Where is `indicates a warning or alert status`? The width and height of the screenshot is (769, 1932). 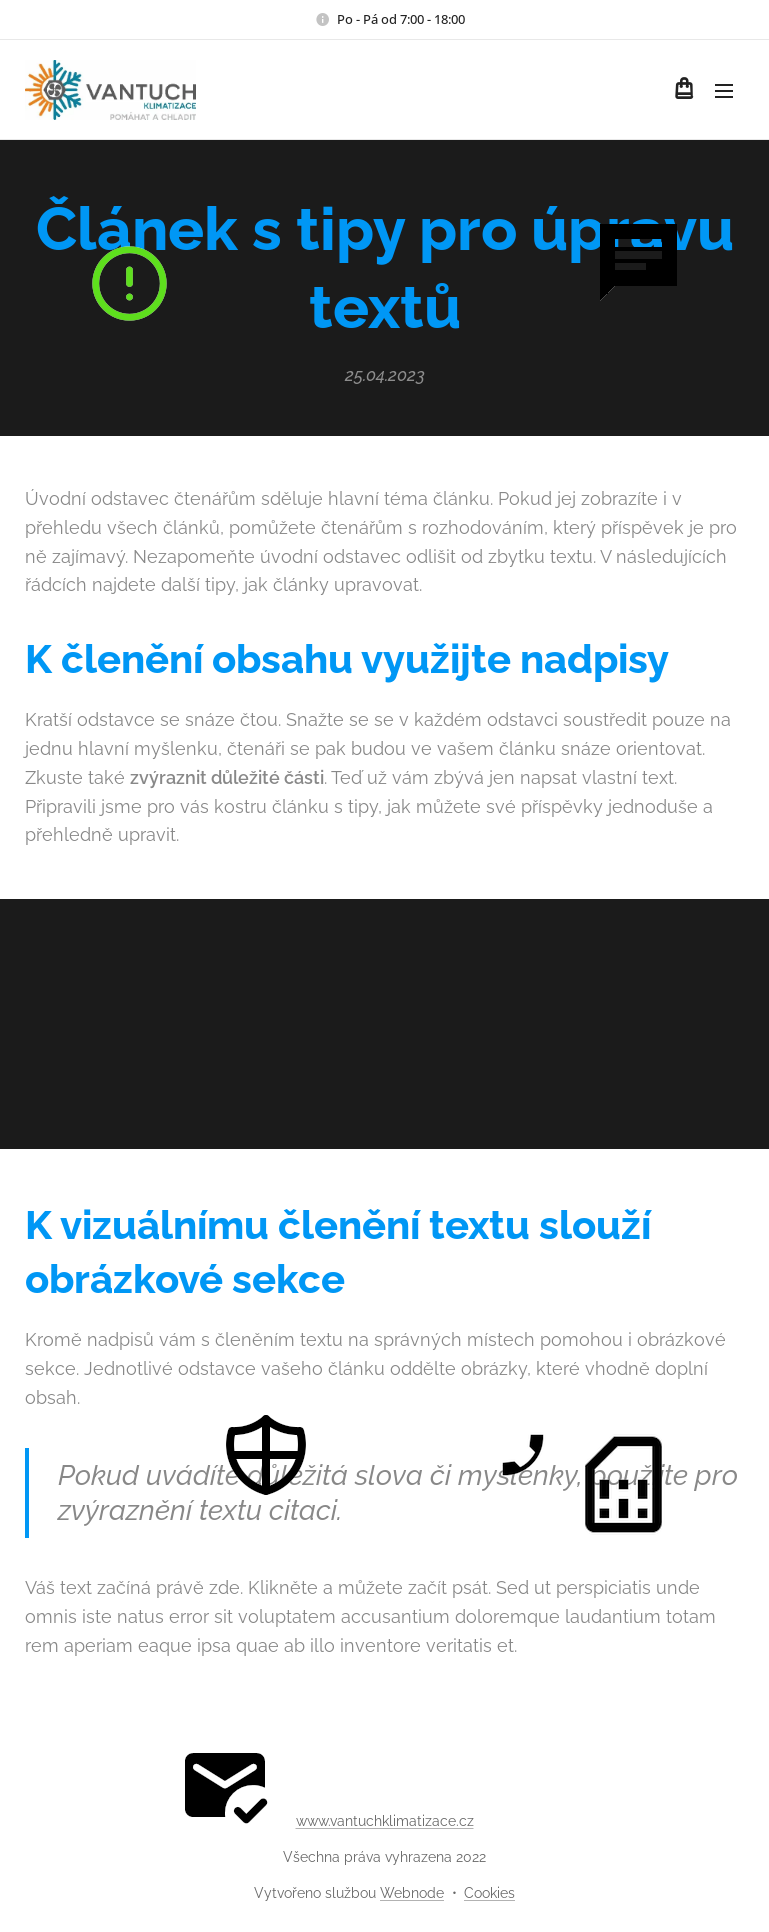 indicates a warning or alert status is located at coordinates (129, 283).